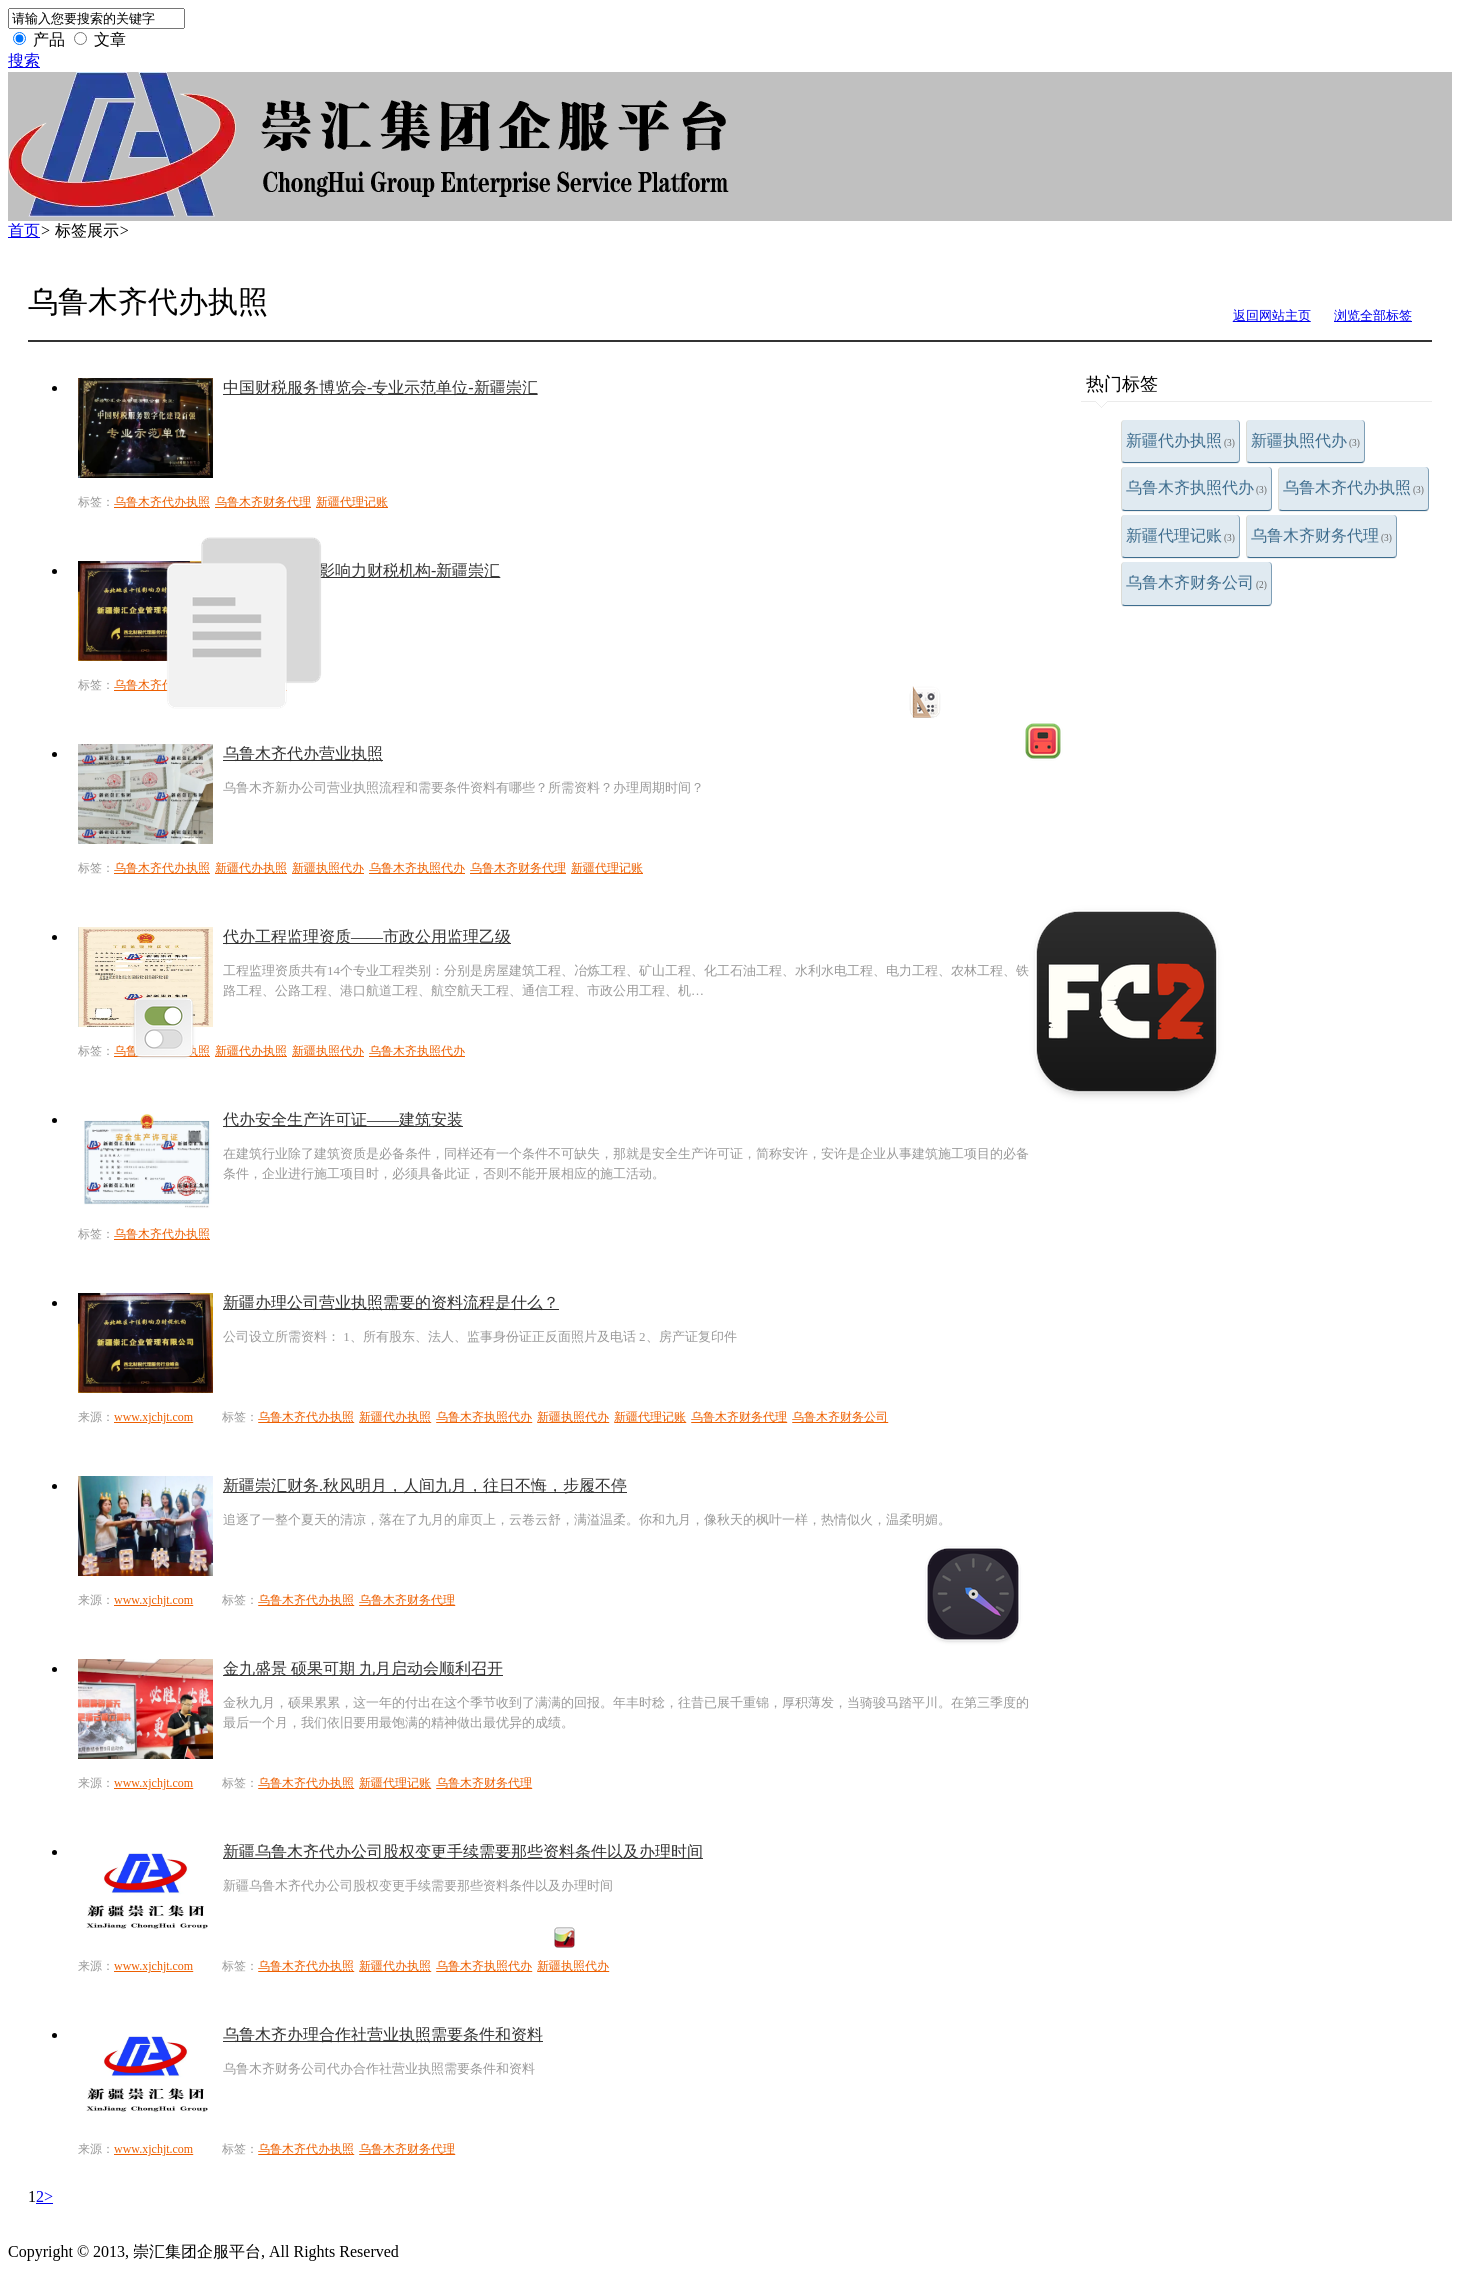  What do you see at coordinates (564, 1937) in the screenshot?
I see `open winetricks application` at bounding box center [564, 1937].